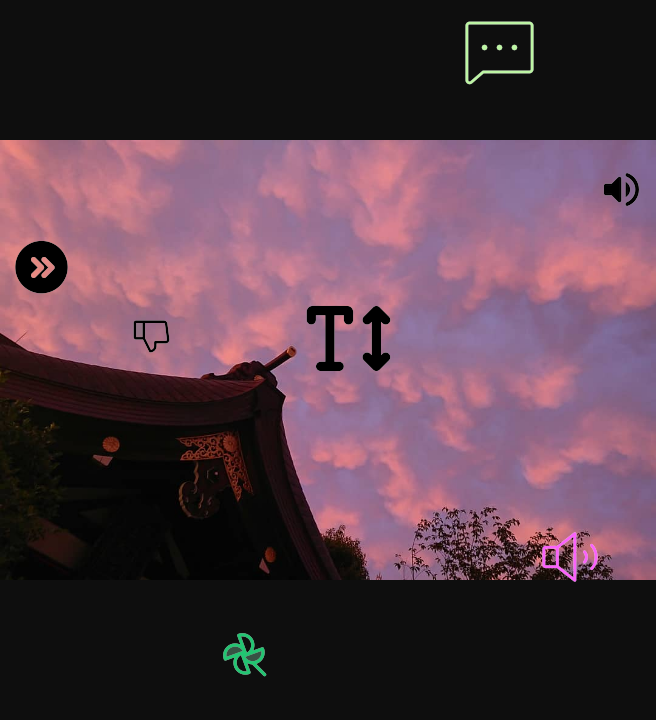 The height and width of the screenshot is (720, 656). Describe the element at coordinates (41, 267) in the screenshot. I see `skip forward or advance to next item` at that location.